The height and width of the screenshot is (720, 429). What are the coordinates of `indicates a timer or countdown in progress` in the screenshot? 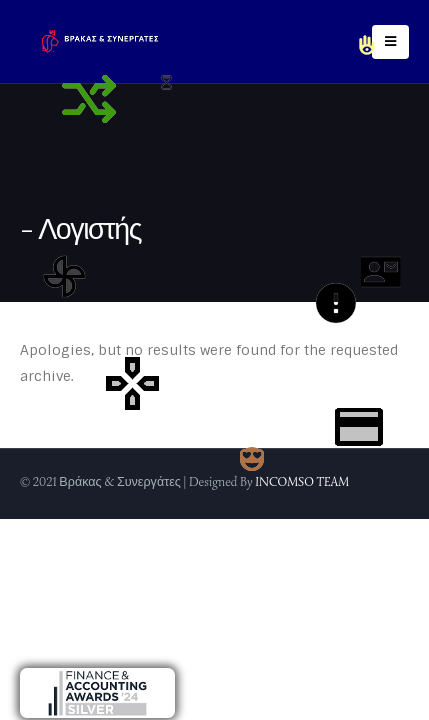 It's located at (166, 82).